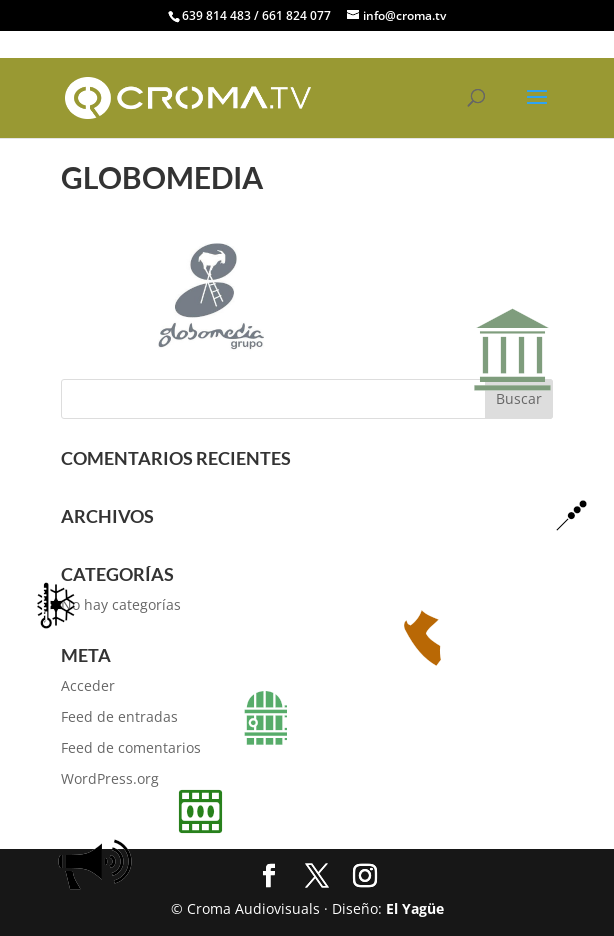 Image resolution: width=614 pixels, height=936 pixels. I want to click on view video or film content, so click(200, 811).